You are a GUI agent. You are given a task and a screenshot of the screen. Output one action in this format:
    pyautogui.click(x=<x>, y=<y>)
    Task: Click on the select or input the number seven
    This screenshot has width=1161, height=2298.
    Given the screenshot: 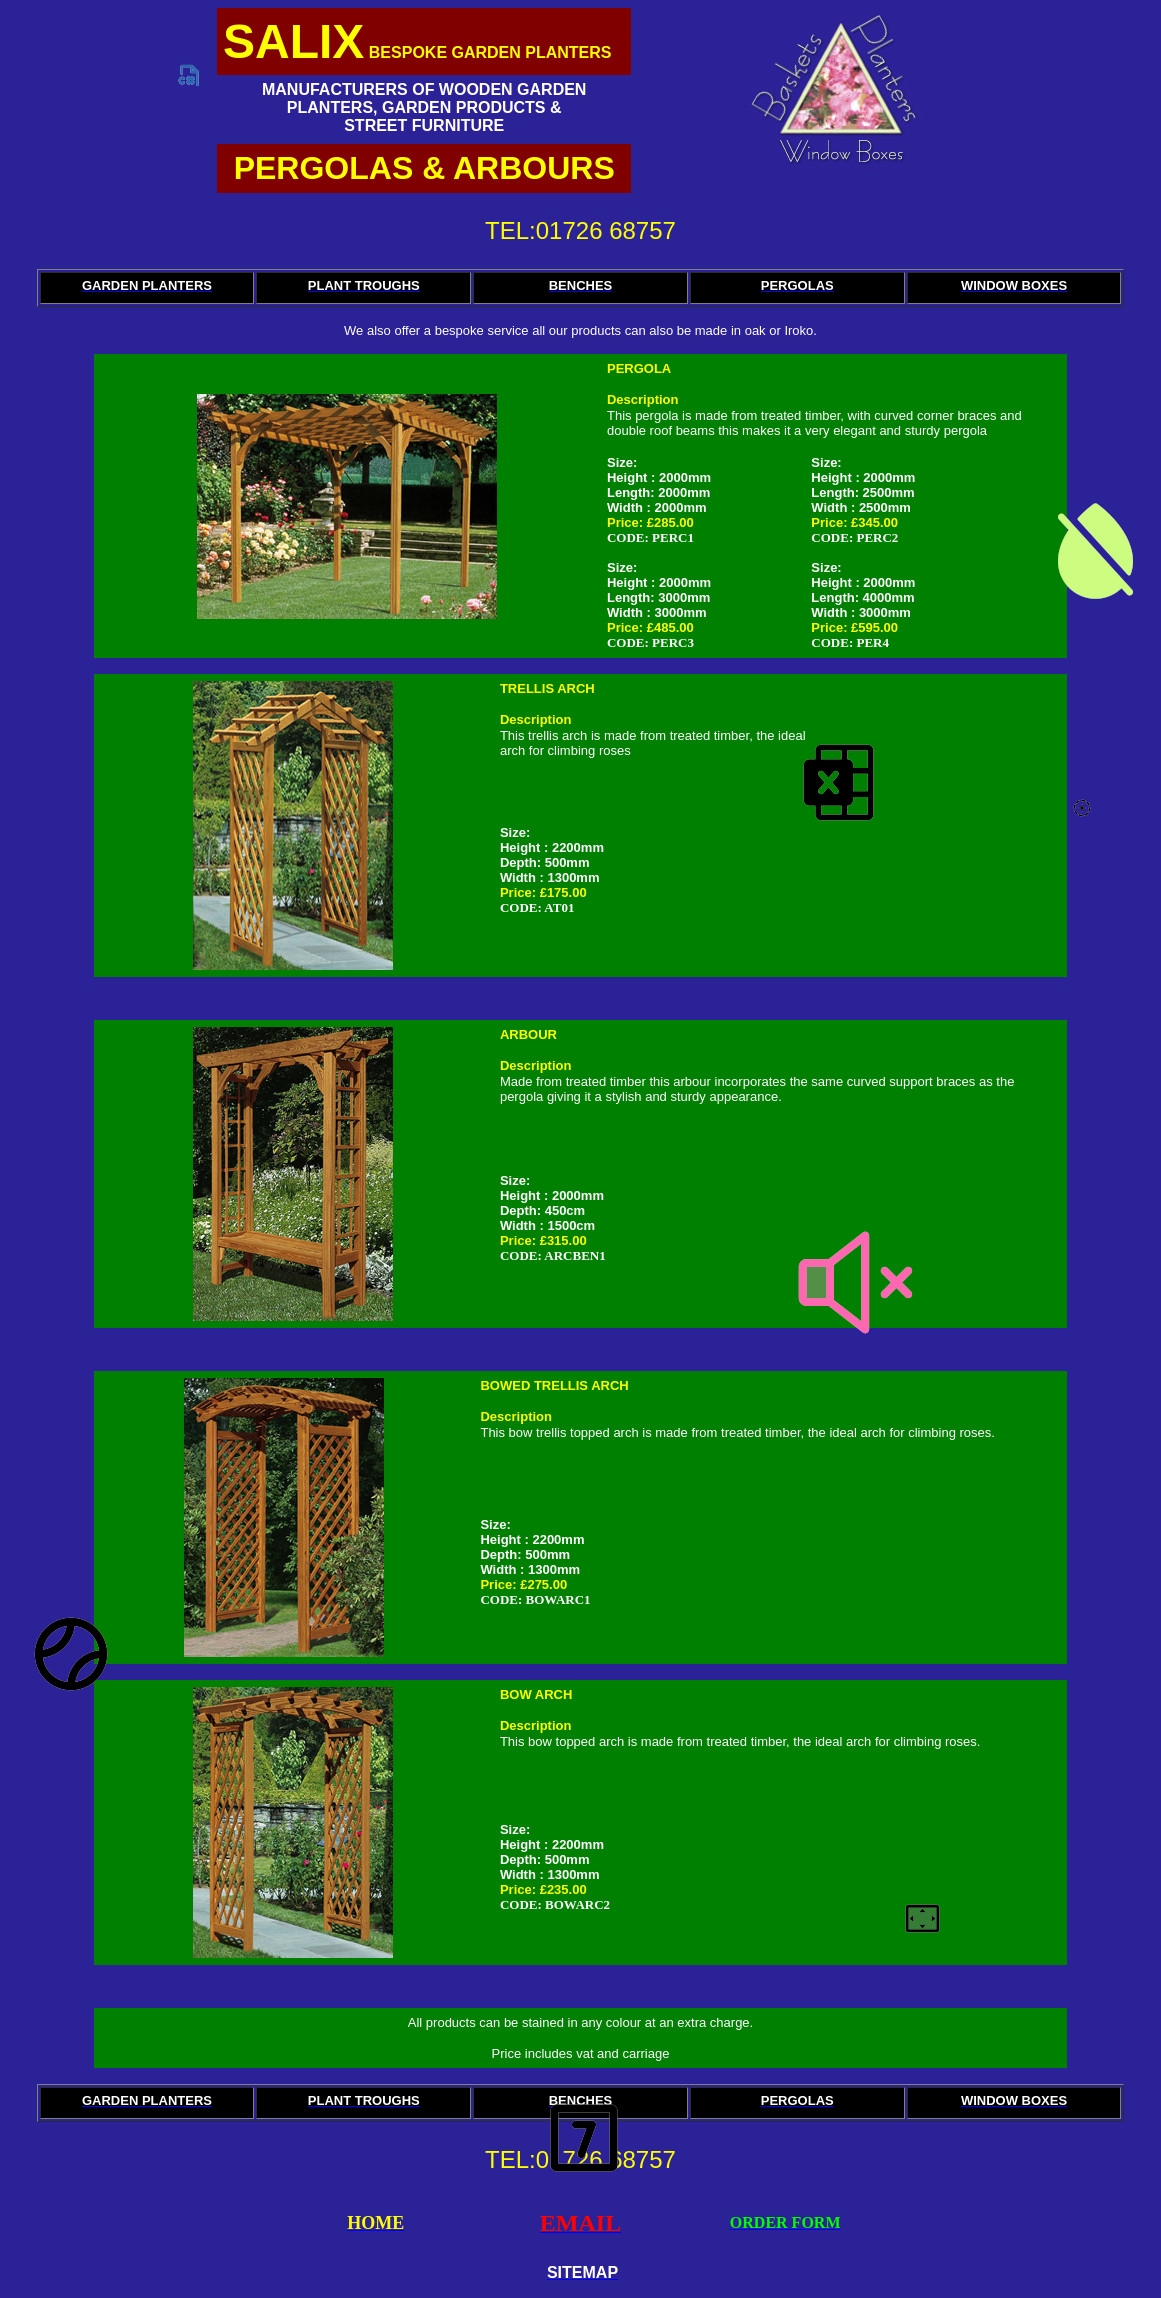 What is the action you would take?
    pyautogui.click(x=584, y=2138)
    